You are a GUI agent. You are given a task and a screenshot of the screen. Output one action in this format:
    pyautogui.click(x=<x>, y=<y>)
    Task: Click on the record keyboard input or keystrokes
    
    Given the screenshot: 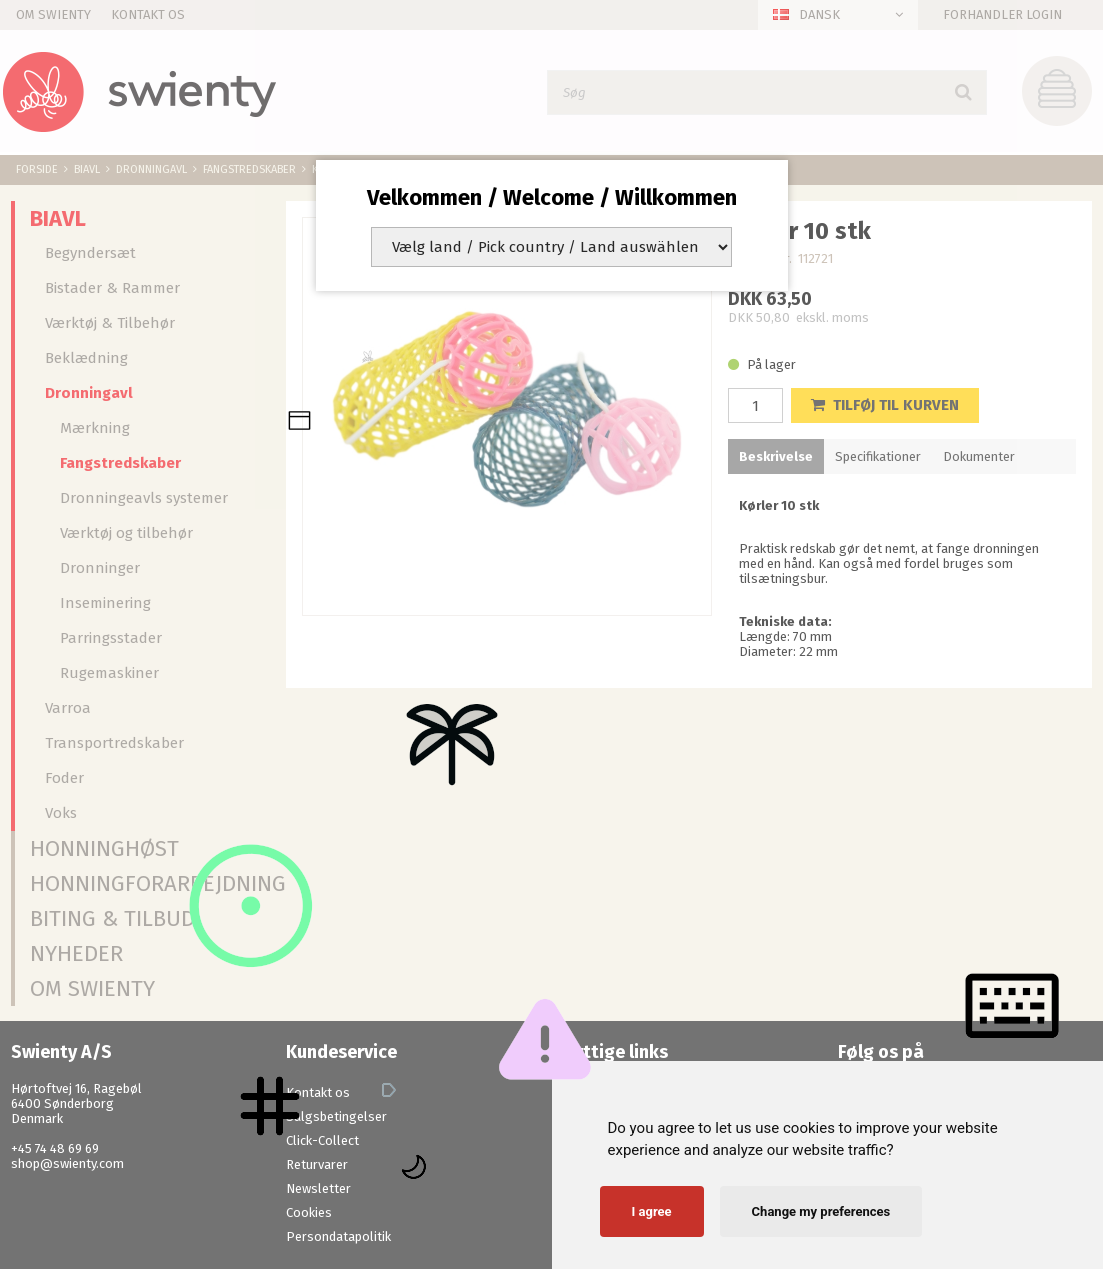 What is the action you would take?
    pyautogui.click(x=1008, y=1009)
    